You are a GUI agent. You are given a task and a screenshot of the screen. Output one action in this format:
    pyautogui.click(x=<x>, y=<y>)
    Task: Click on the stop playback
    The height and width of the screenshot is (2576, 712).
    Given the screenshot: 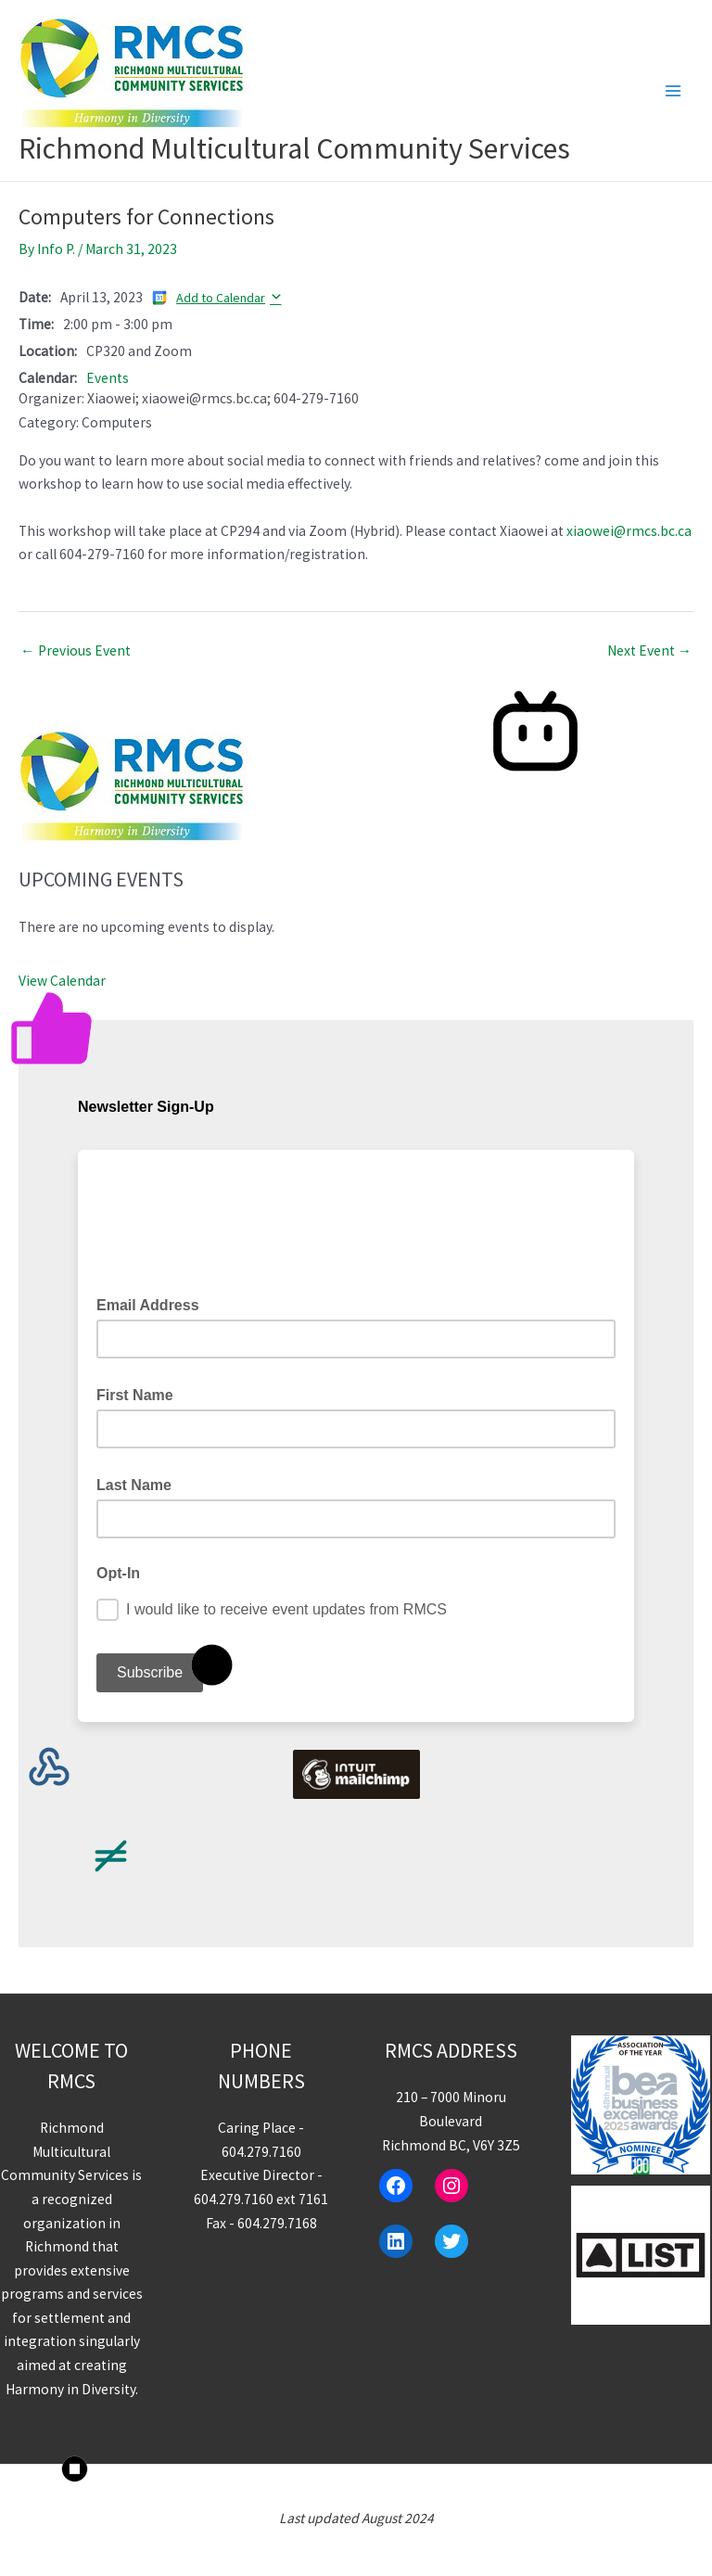 What is the action you would take?
    pyautogui.click(x=74, y=2468)
    